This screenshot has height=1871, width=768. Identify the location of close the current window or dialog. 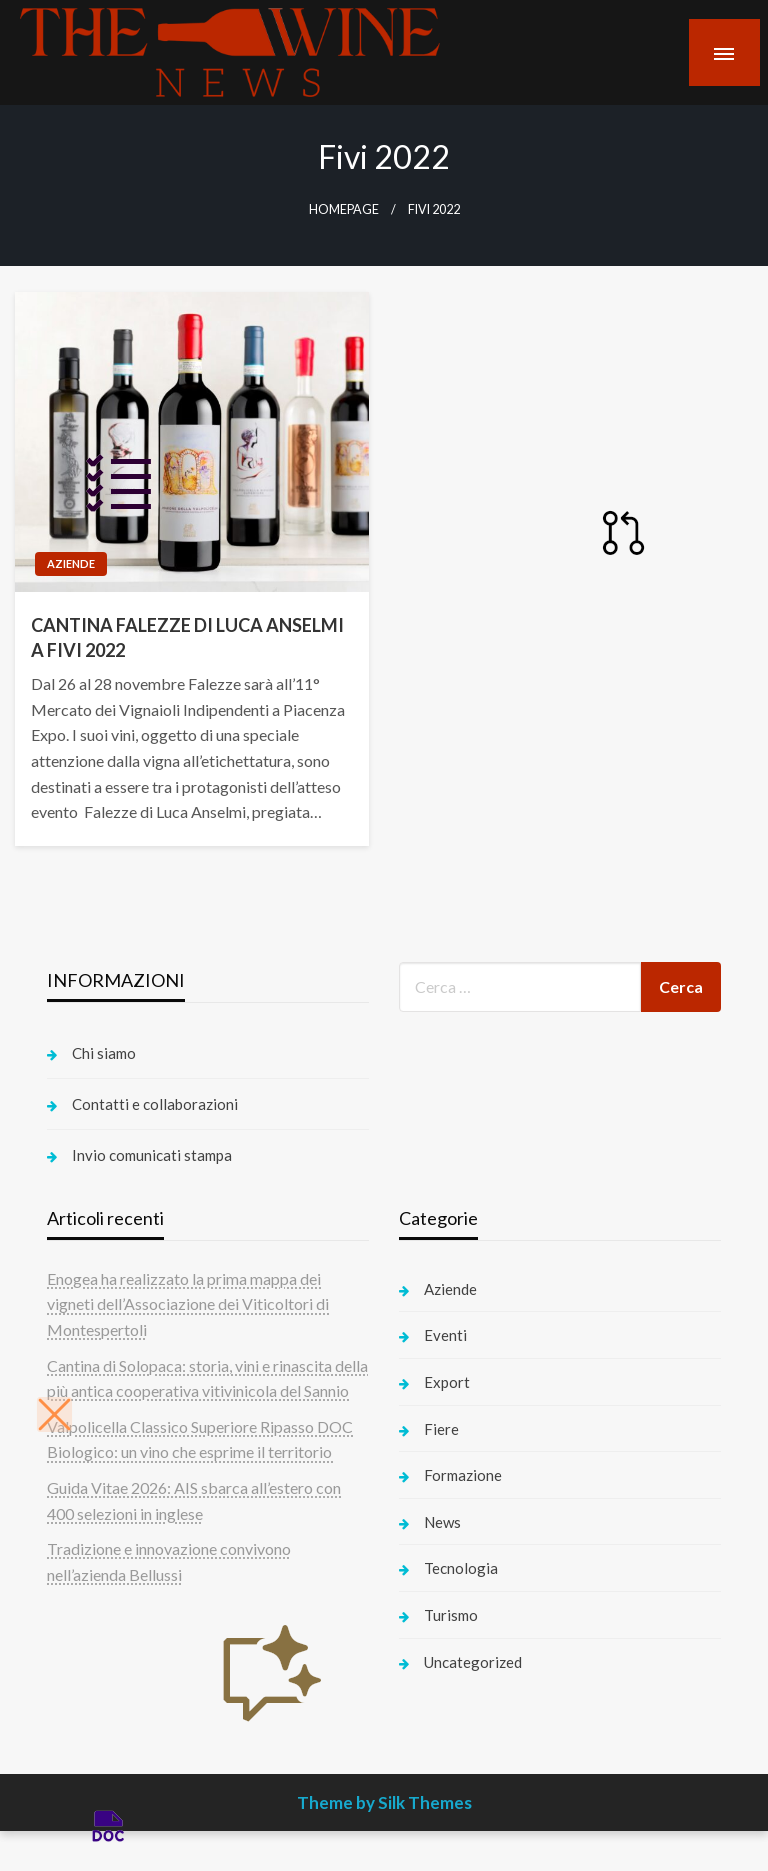
(54, 1414).